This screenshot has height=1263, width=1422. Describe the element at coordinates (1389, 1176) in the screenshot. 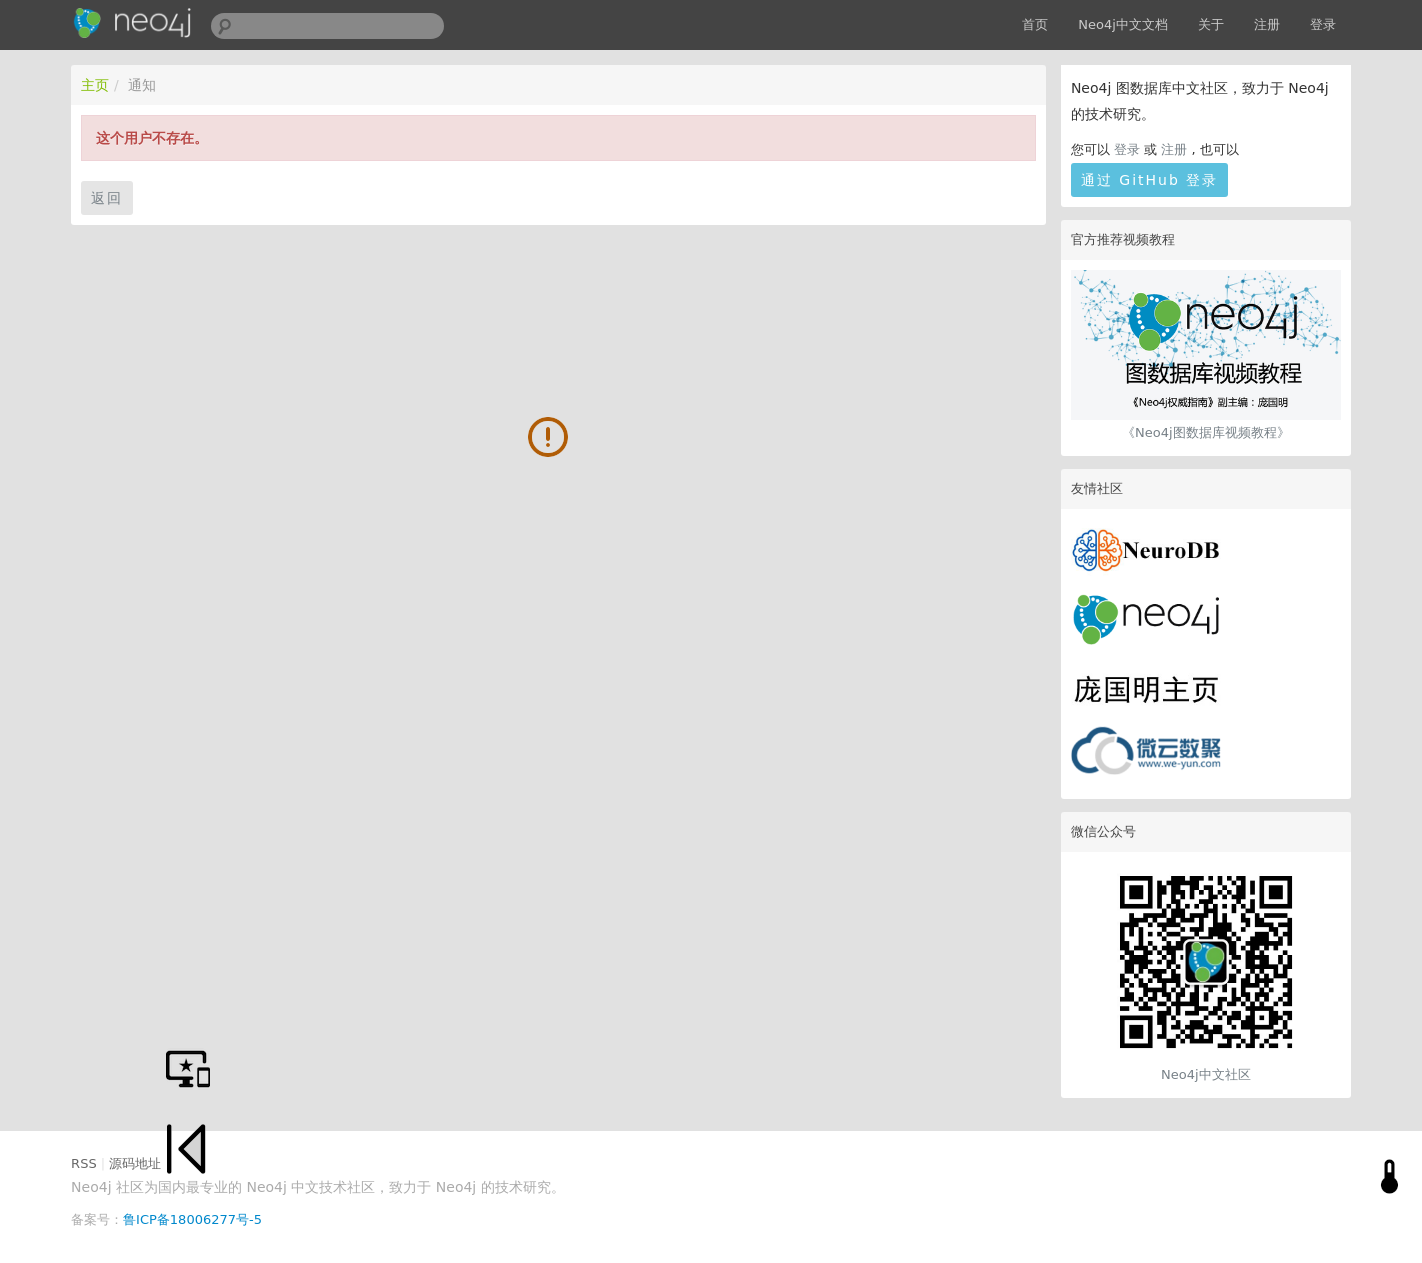

I see `view current temperature` at that location.